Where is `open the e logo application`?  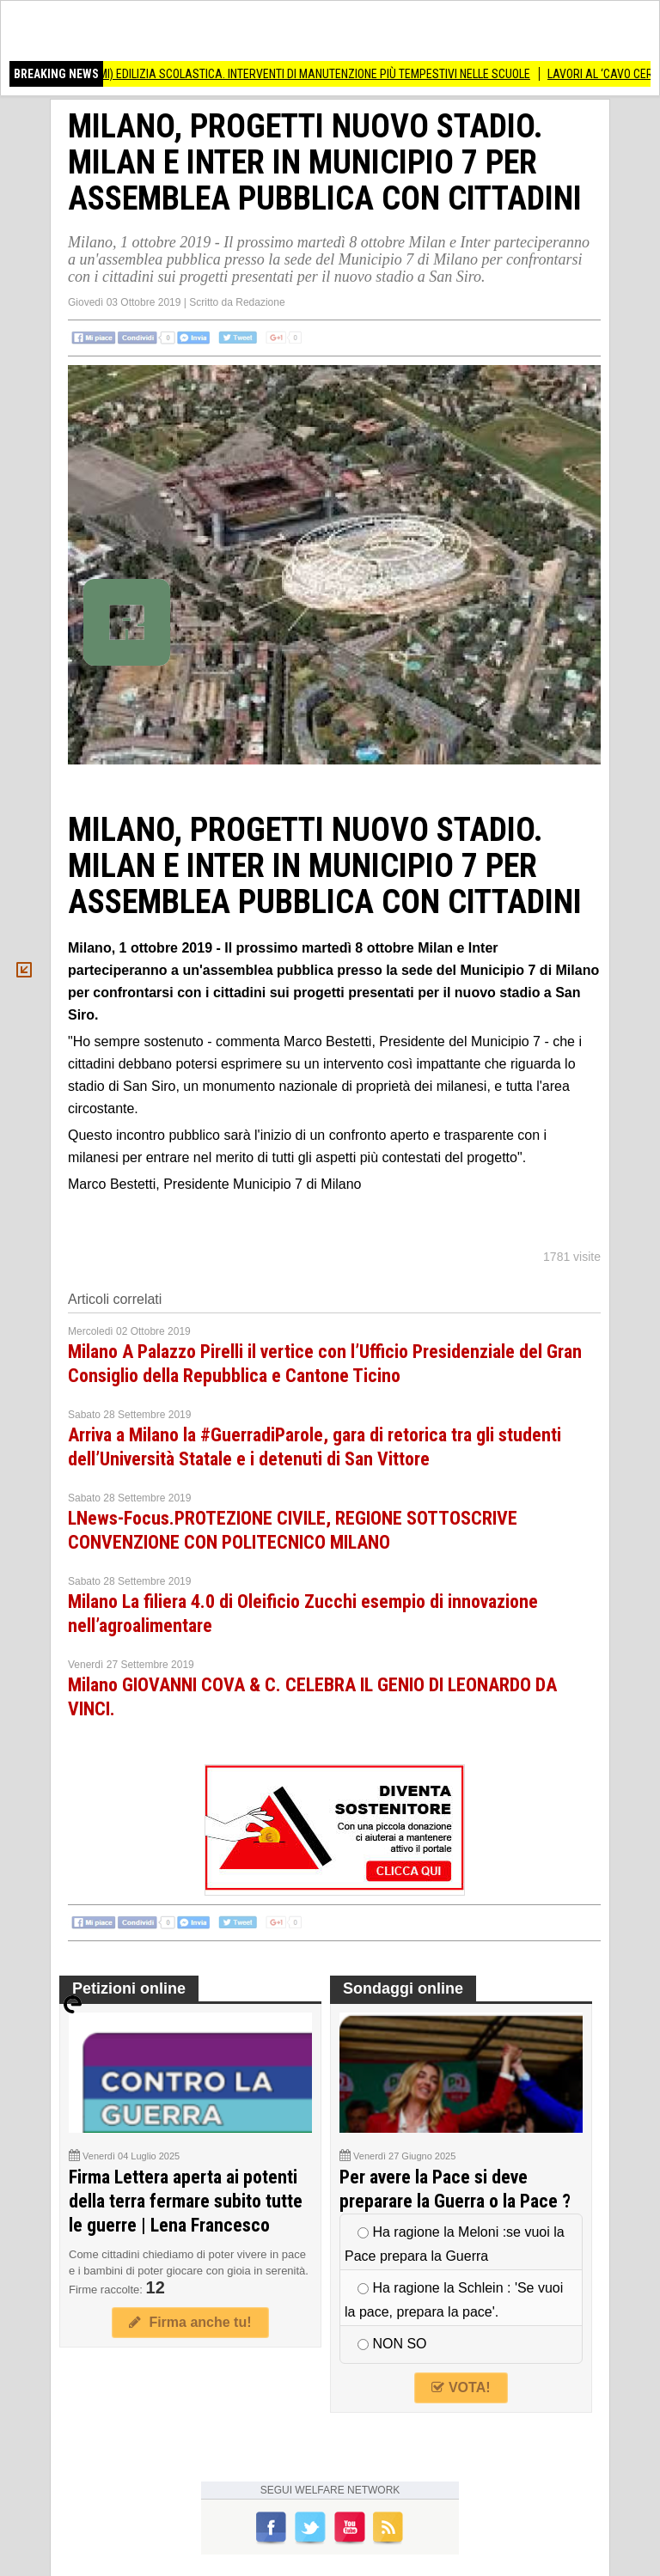
open the e logo application is located at coordinates (72, 2004).